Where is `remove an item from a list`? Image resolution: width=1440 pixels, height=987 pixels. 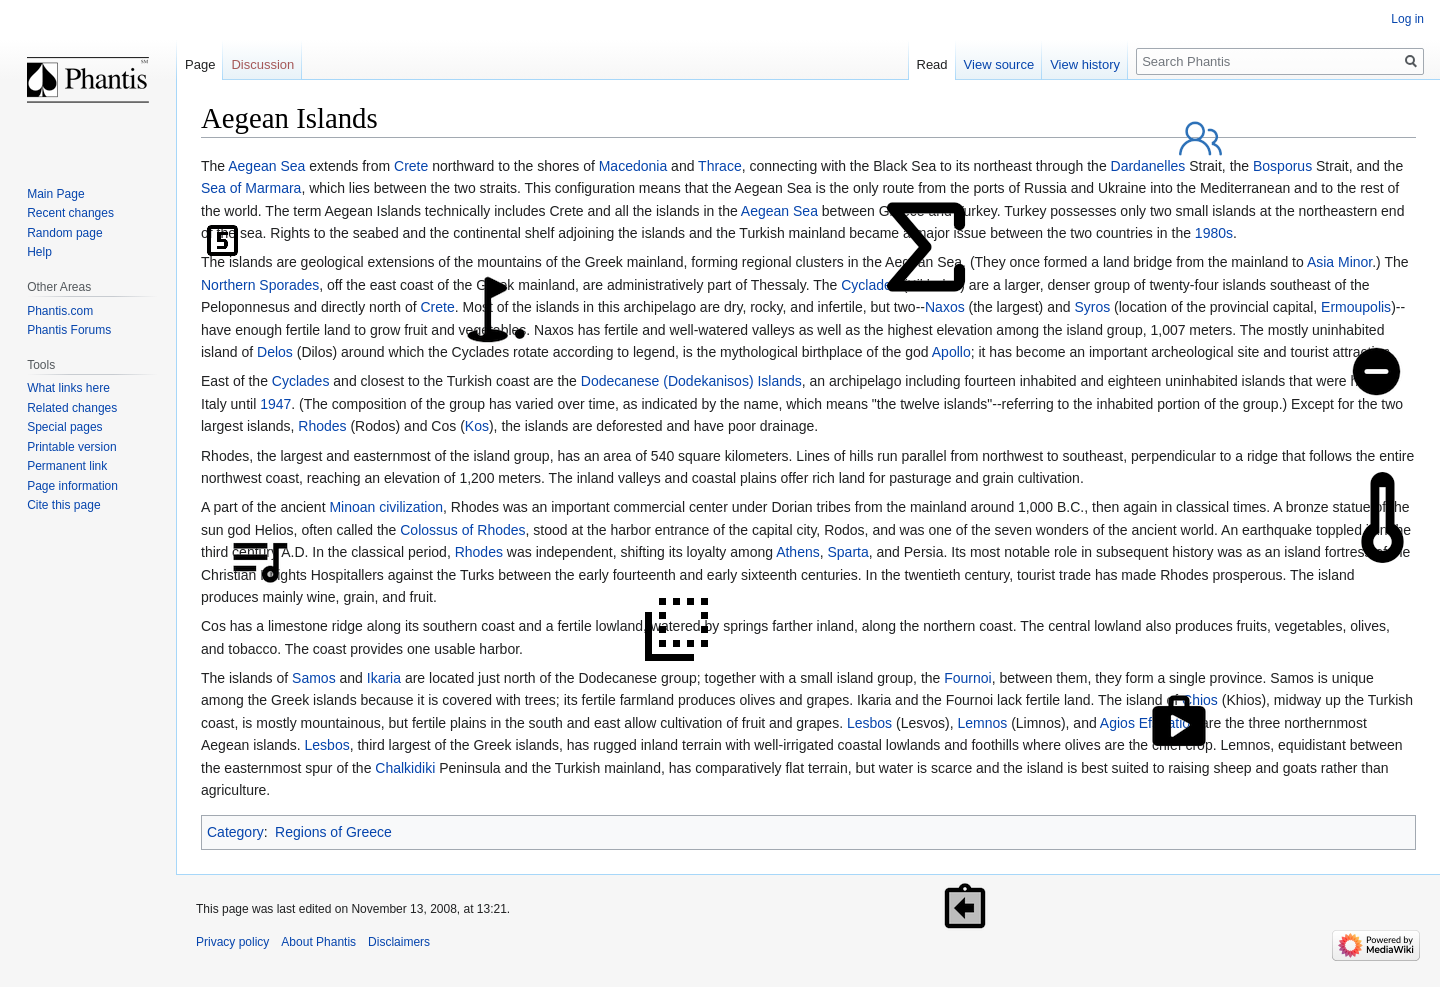 remove an item from a list is located at coordinates (1376, 371).